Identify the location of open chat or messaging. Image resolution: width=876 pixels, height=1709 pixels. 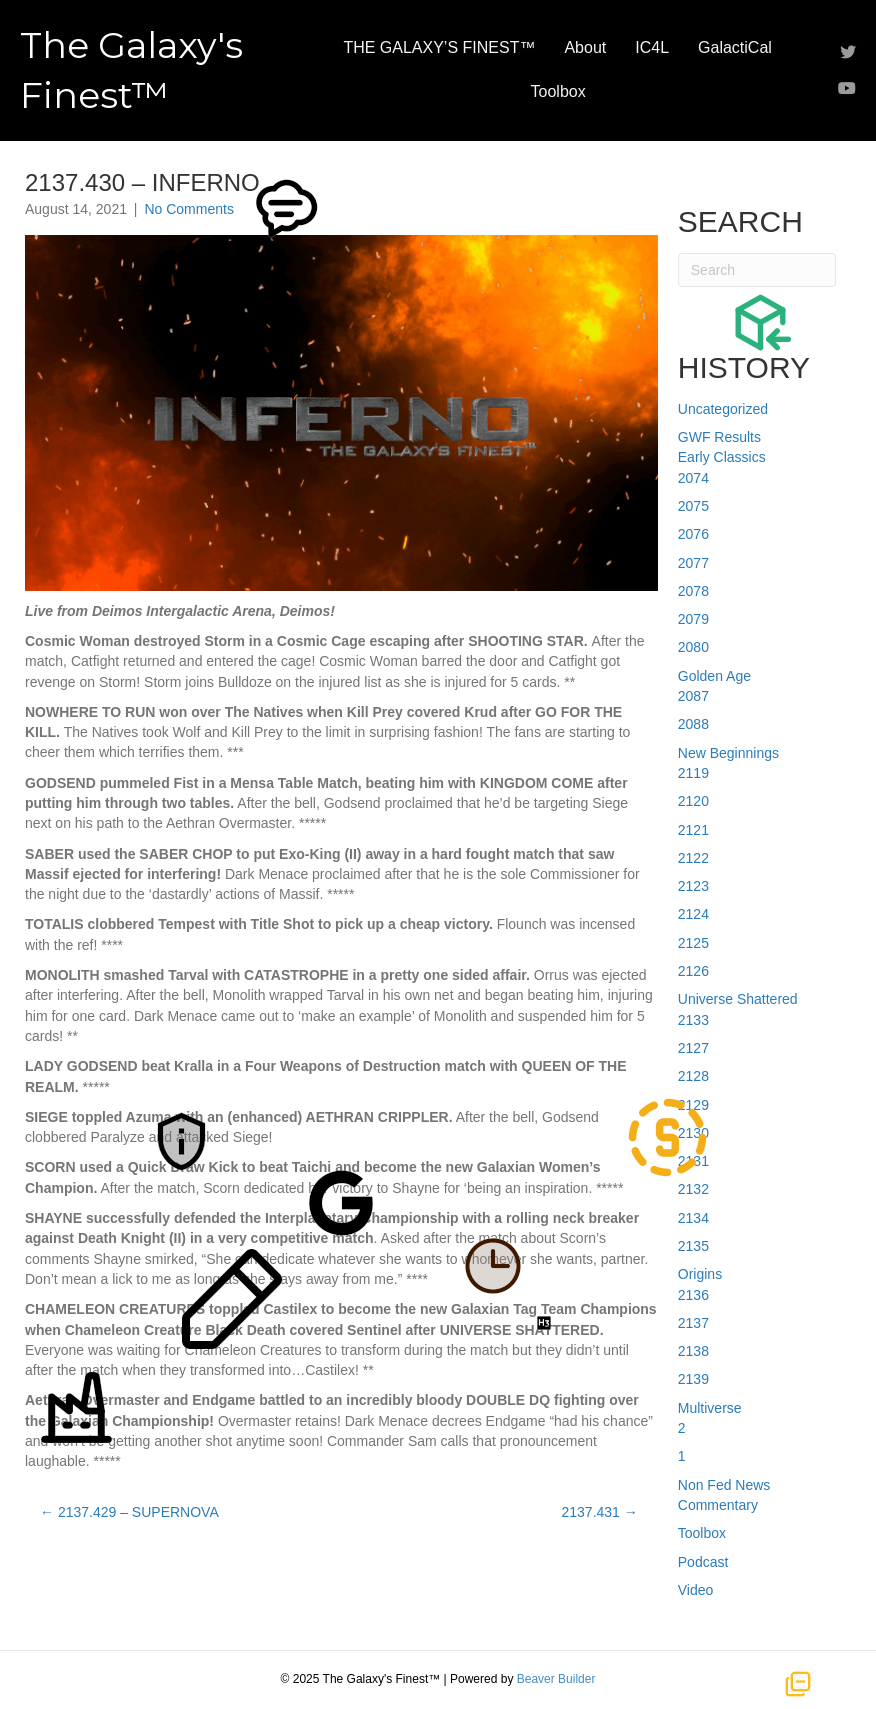
(285, 208).